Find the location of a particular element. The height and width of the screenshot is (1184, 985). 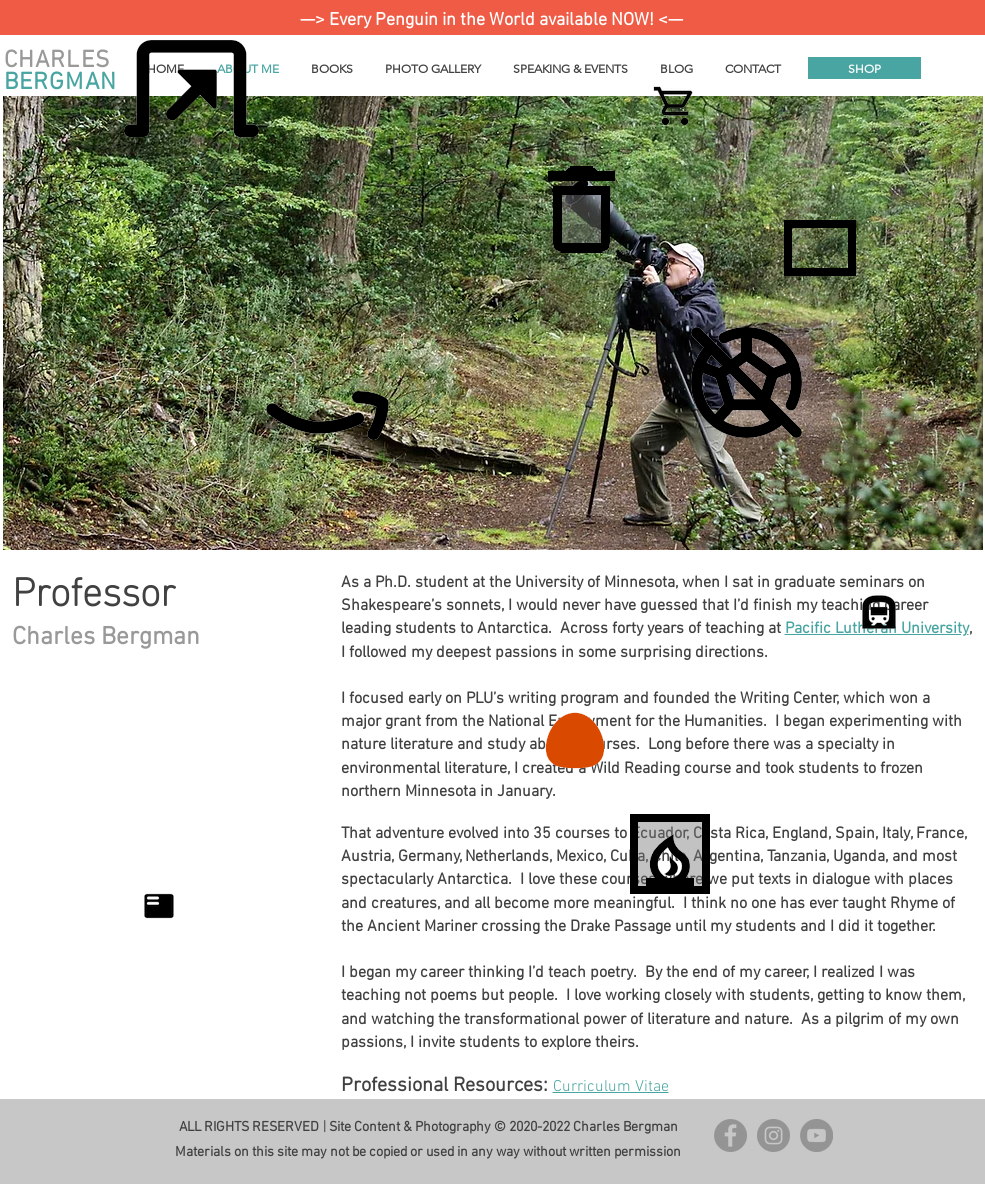

disable football/soccer notifications is located at coordinates (746, 382).